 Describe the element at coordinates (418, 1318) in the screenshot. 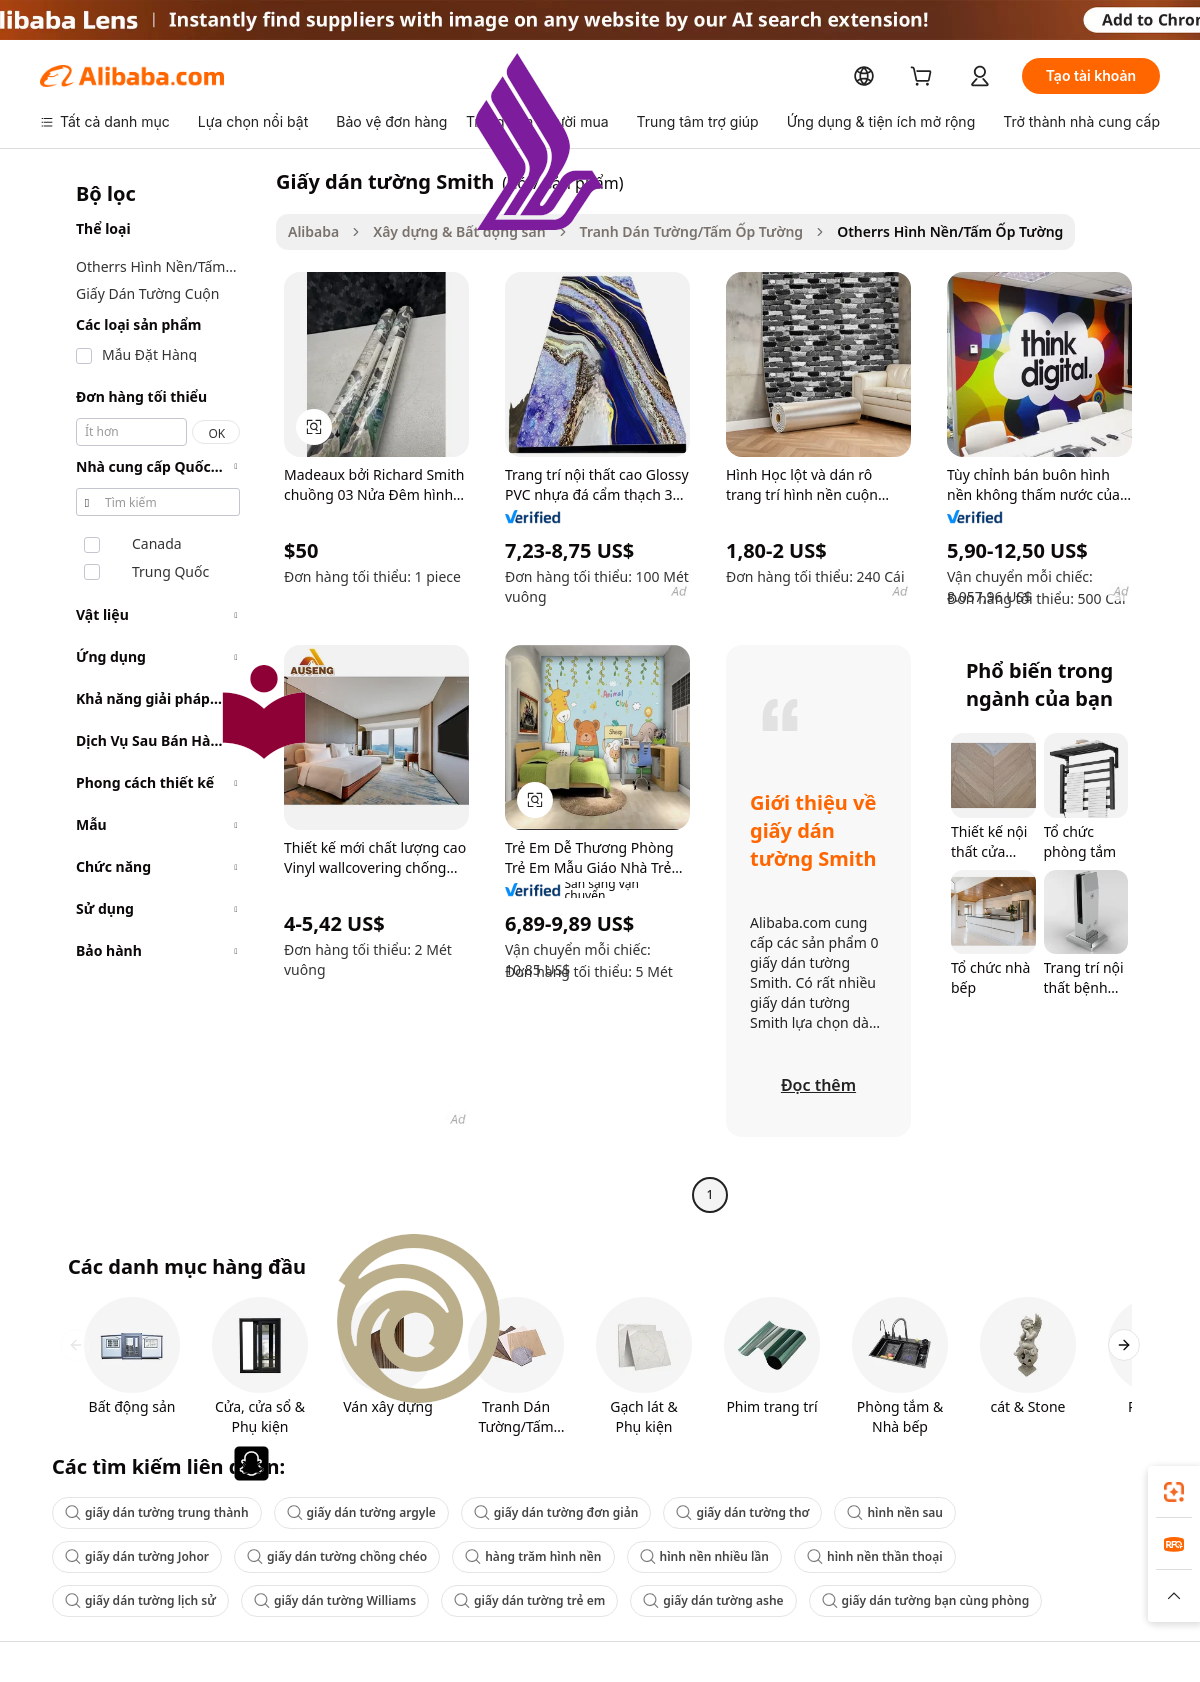

I see `open Ubisoft app or game launcher` at that location.